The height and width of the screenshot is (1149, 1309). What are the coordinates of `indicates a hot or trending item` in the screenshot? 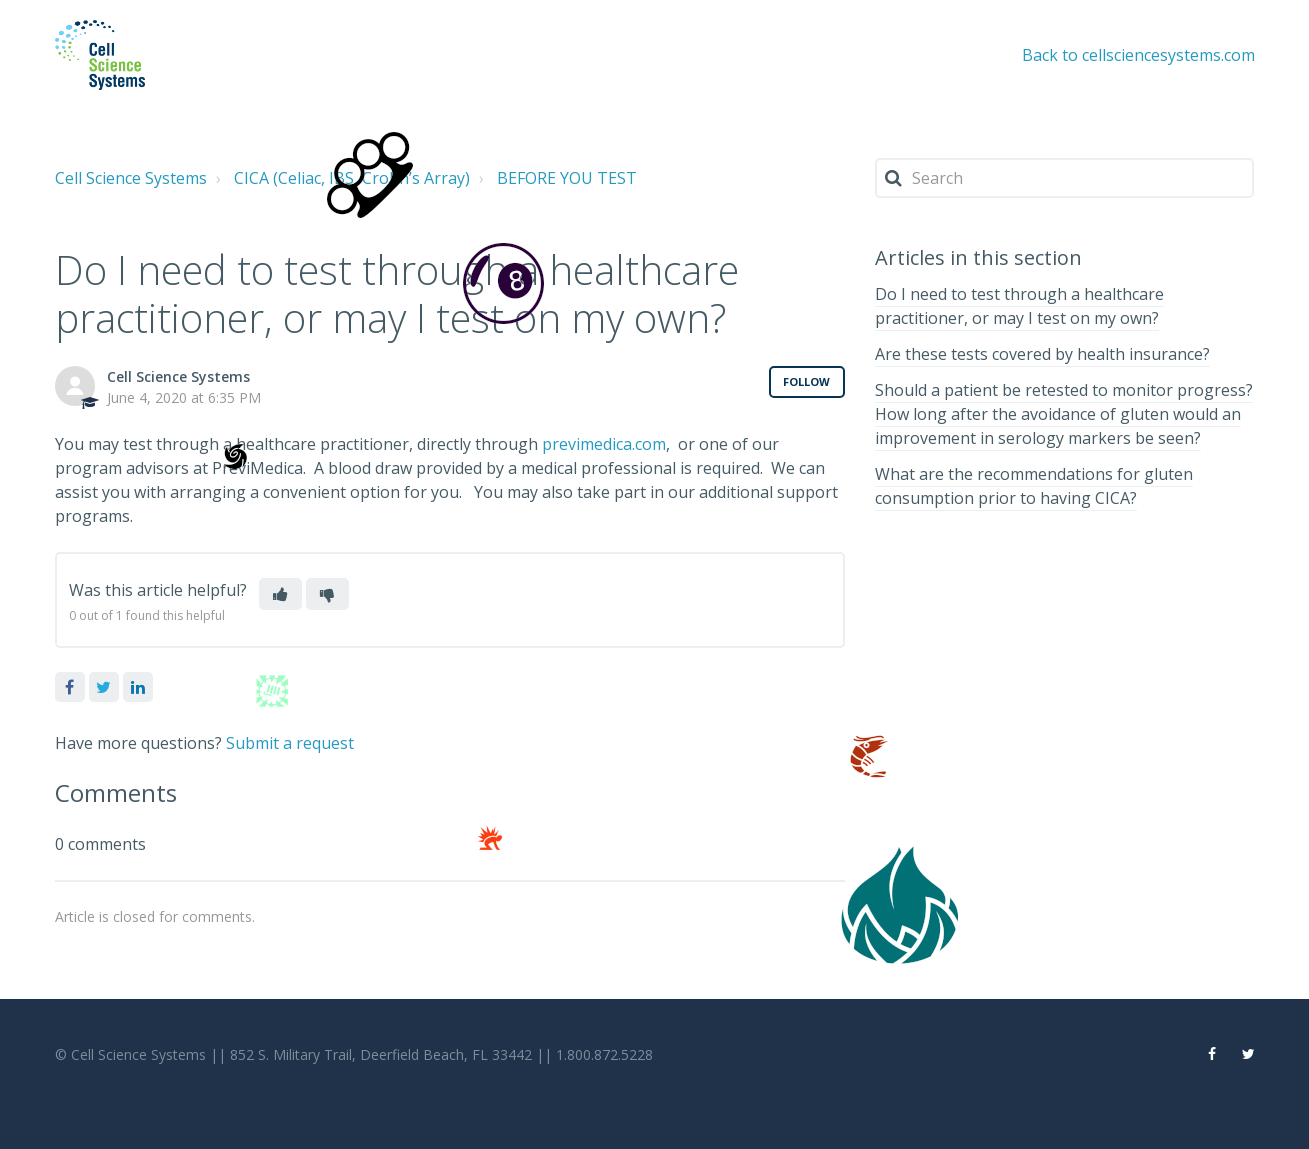 It's located at (899, 905).